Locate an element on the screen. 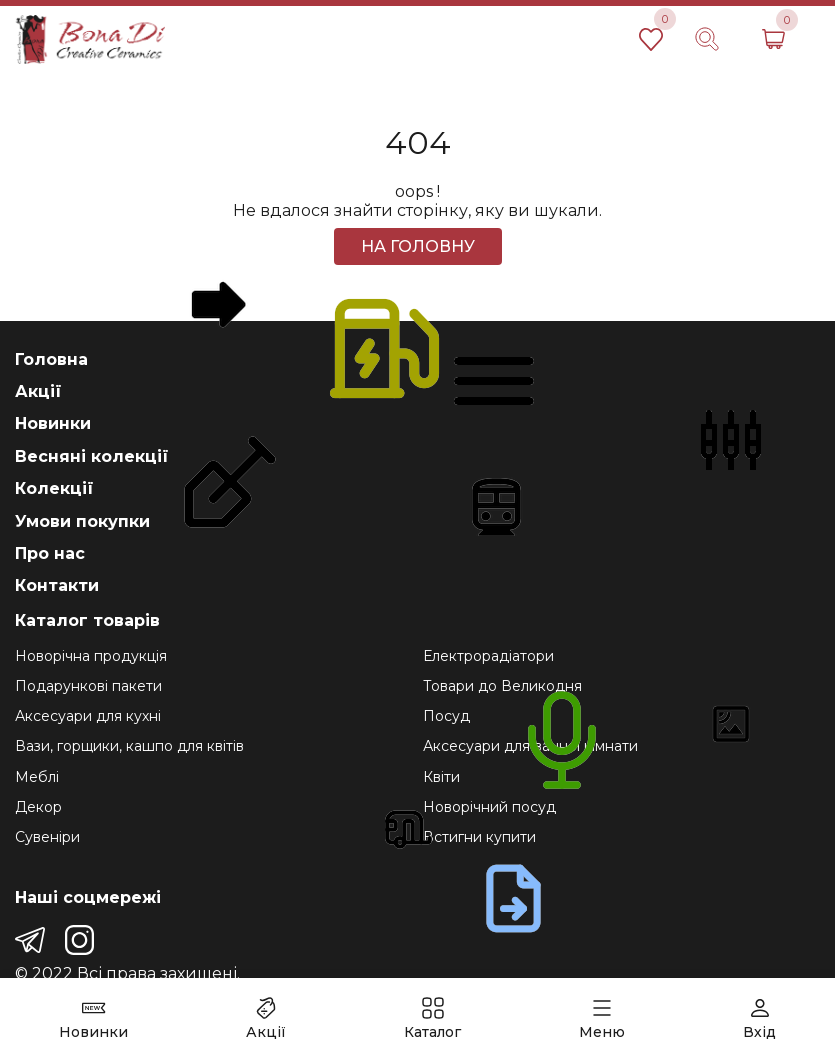 The width and height of the screenshot is (835, 1058). get subway or metro directions is located at coordinates (496, 508).